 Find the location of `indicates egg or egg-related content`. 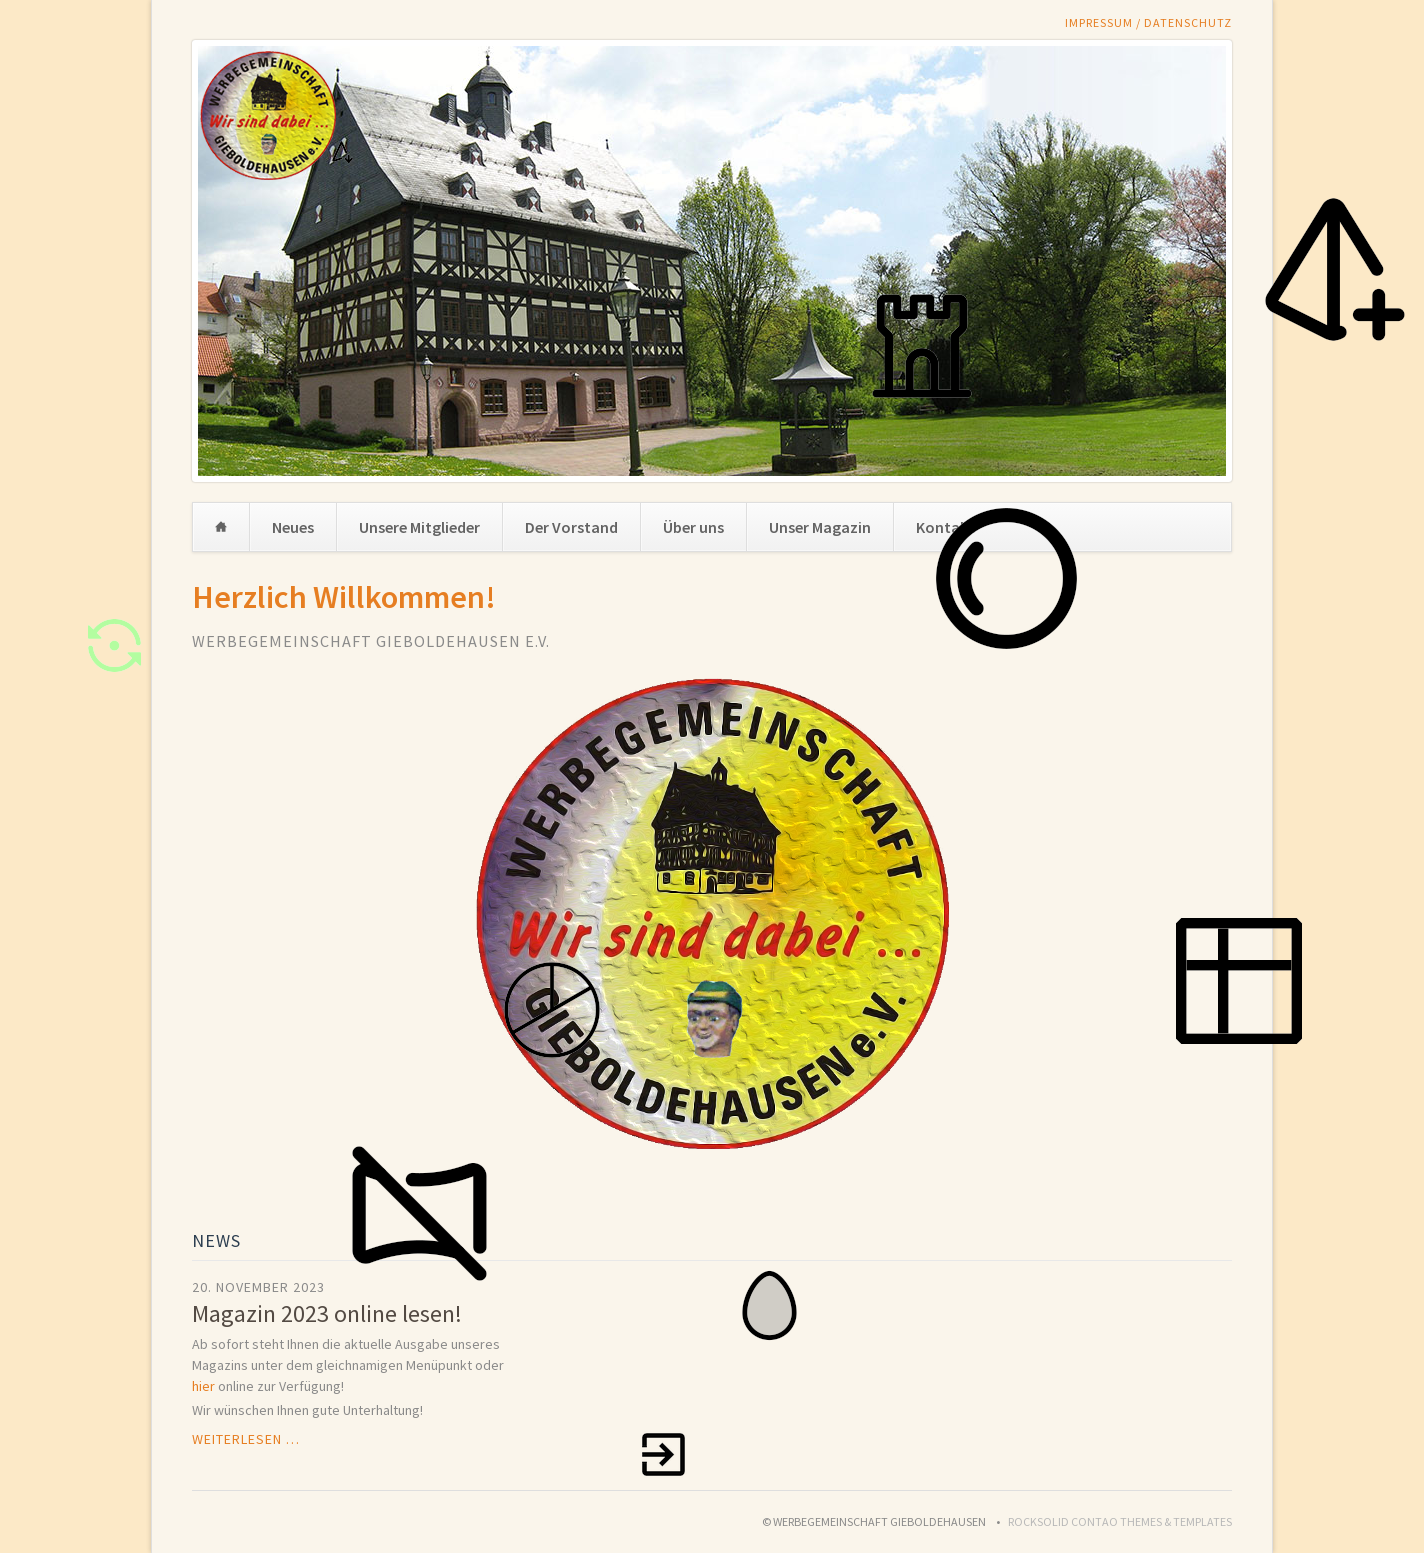

indicates egg or egg-related content is located at coordinates (769, 1305).